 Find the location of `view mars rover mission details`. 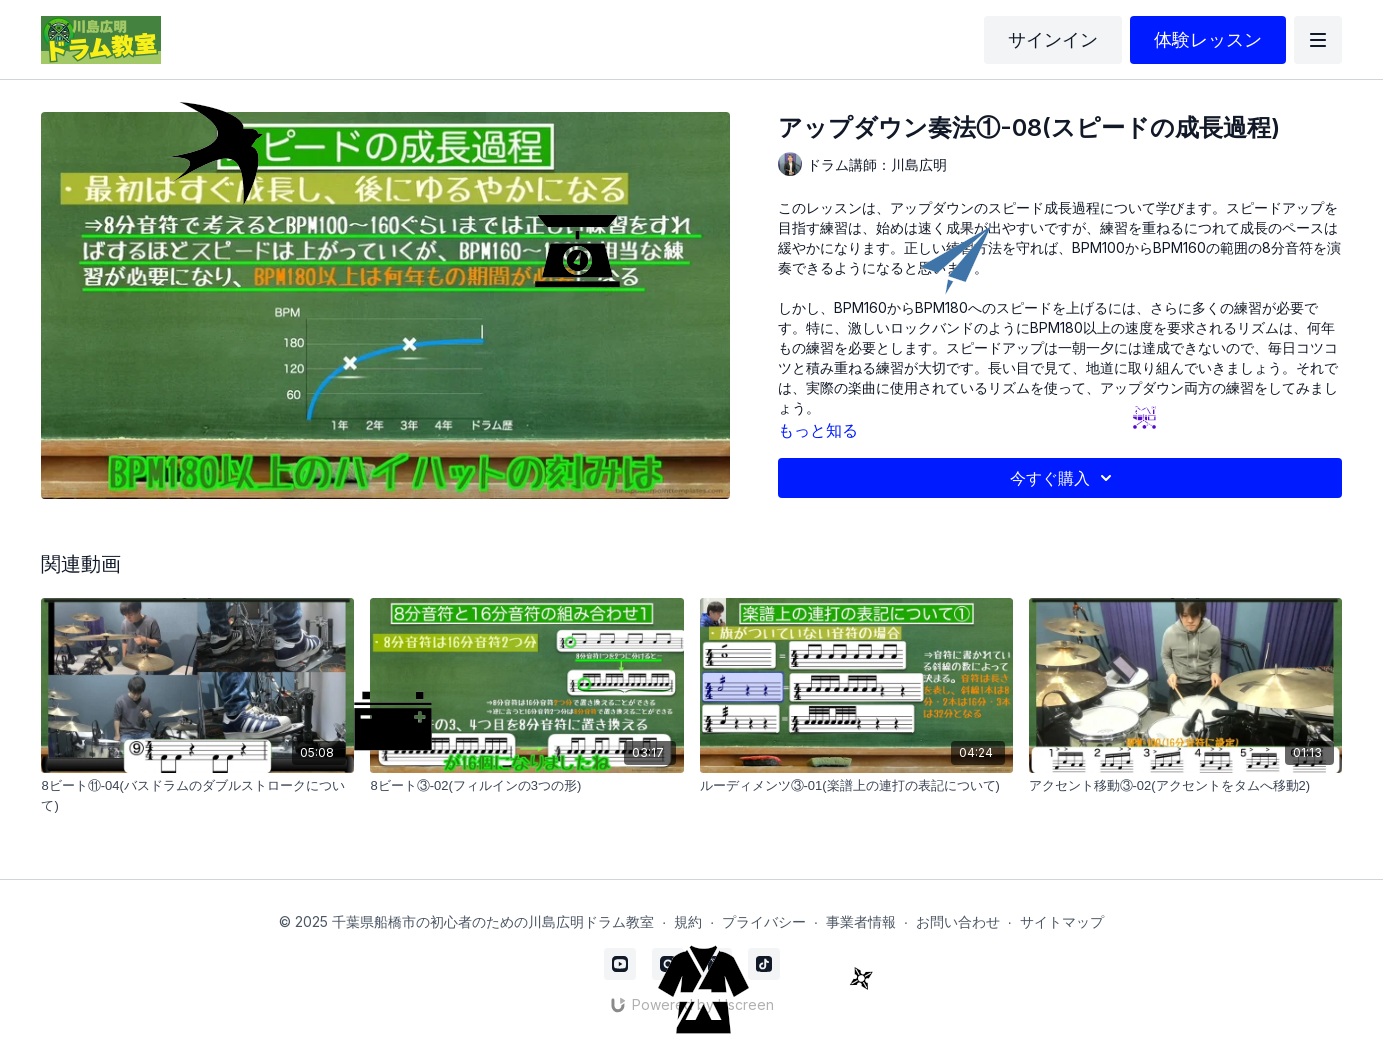

view mars rover mission details is located at coordinates (1144, 417).